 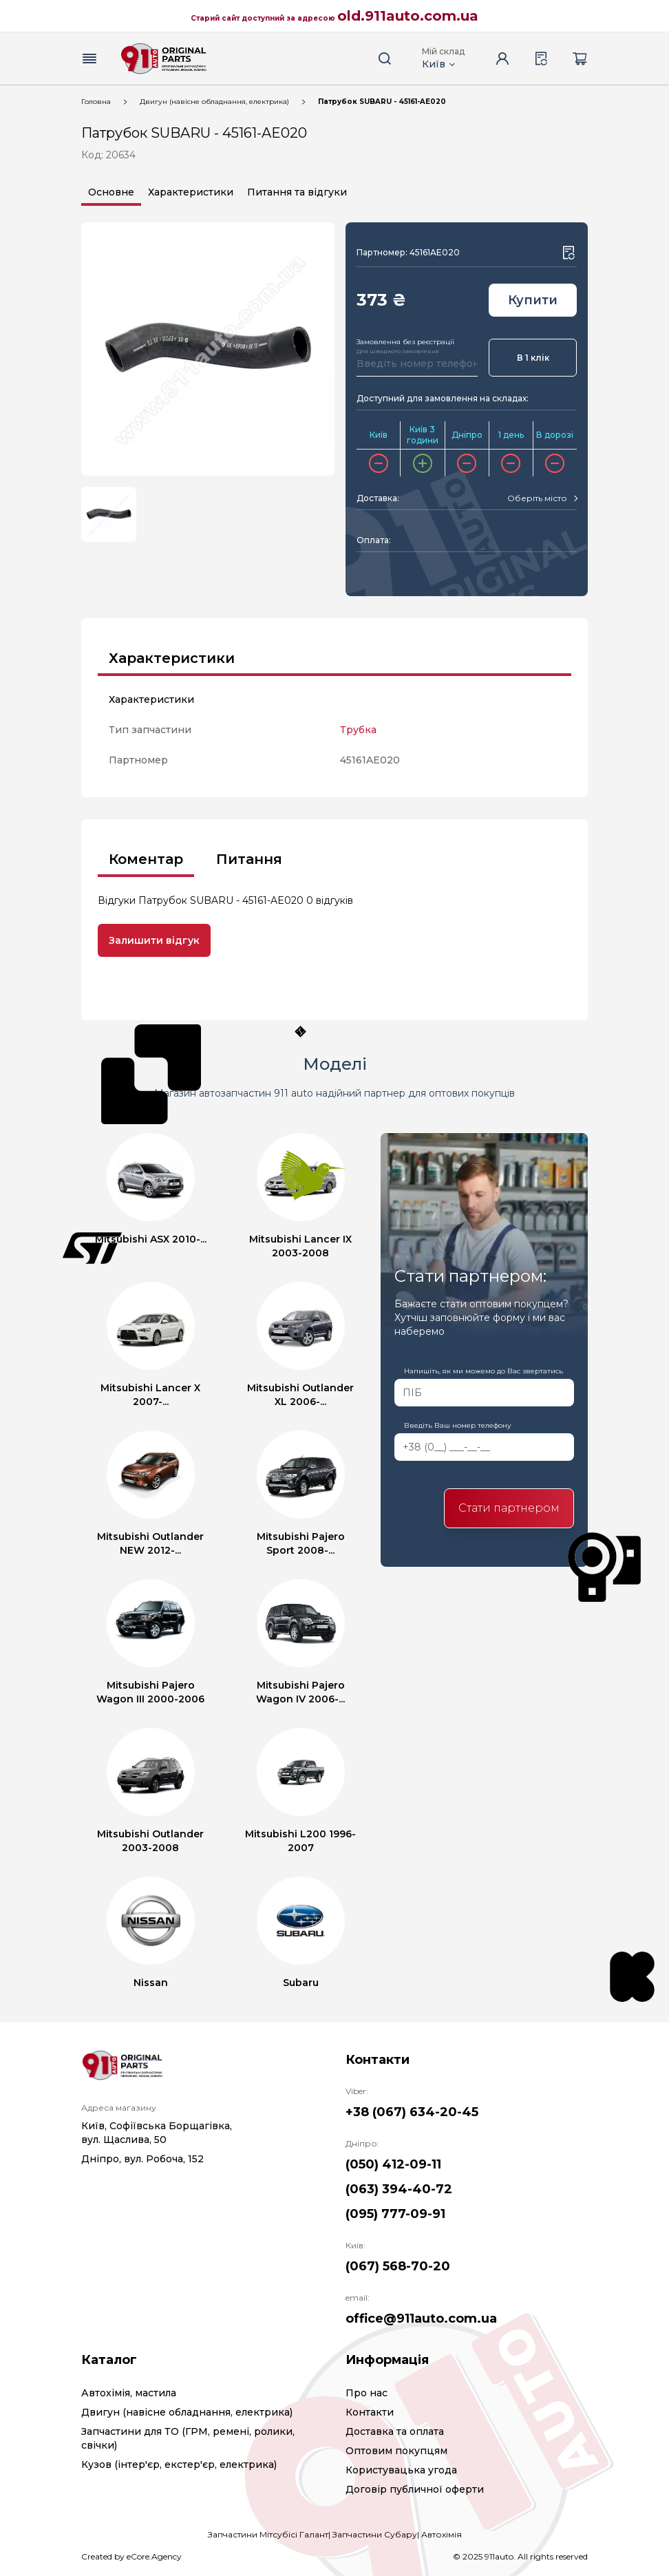 I want to click on STMicroelectronics company logo, so click(x=92, y=1248).